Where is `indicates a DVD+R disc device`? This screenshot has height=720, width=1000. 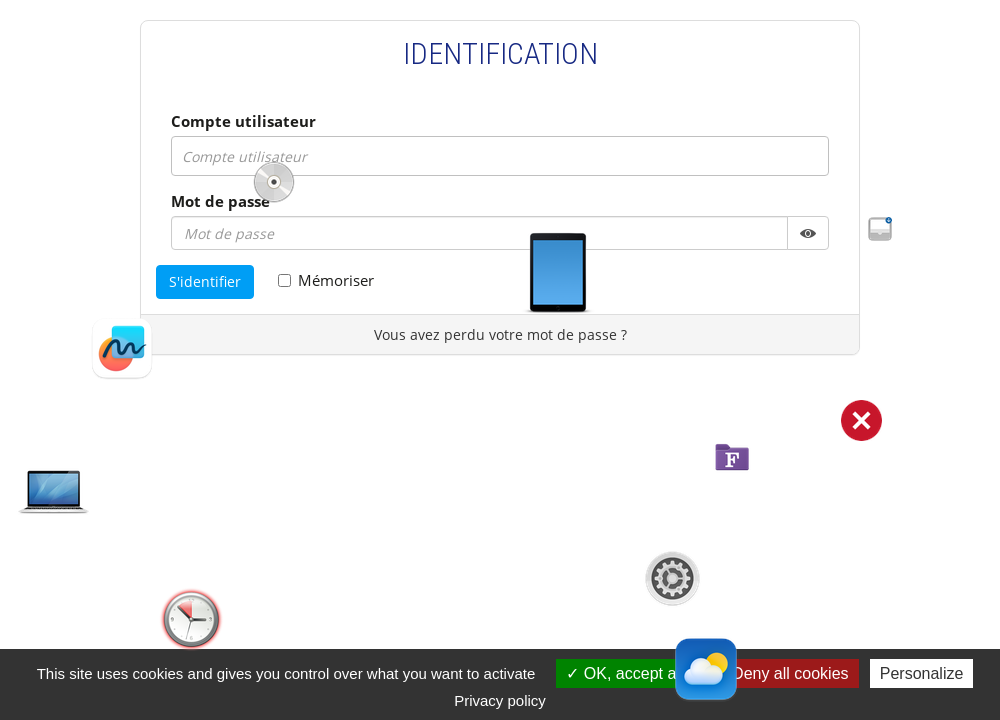
indicates a DVD+R disc device is located at coordinates (274, 182).